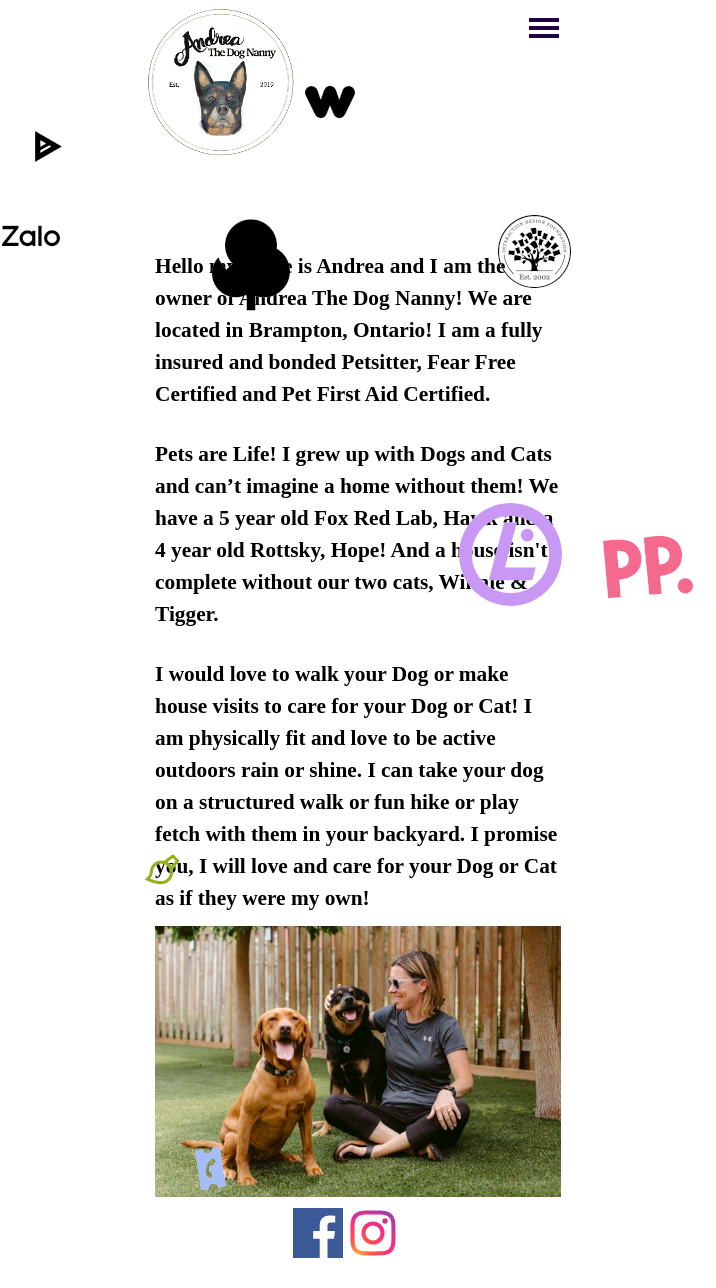  I want to click on paddy power logo - link to betting and gaming services, so click(648, 567).